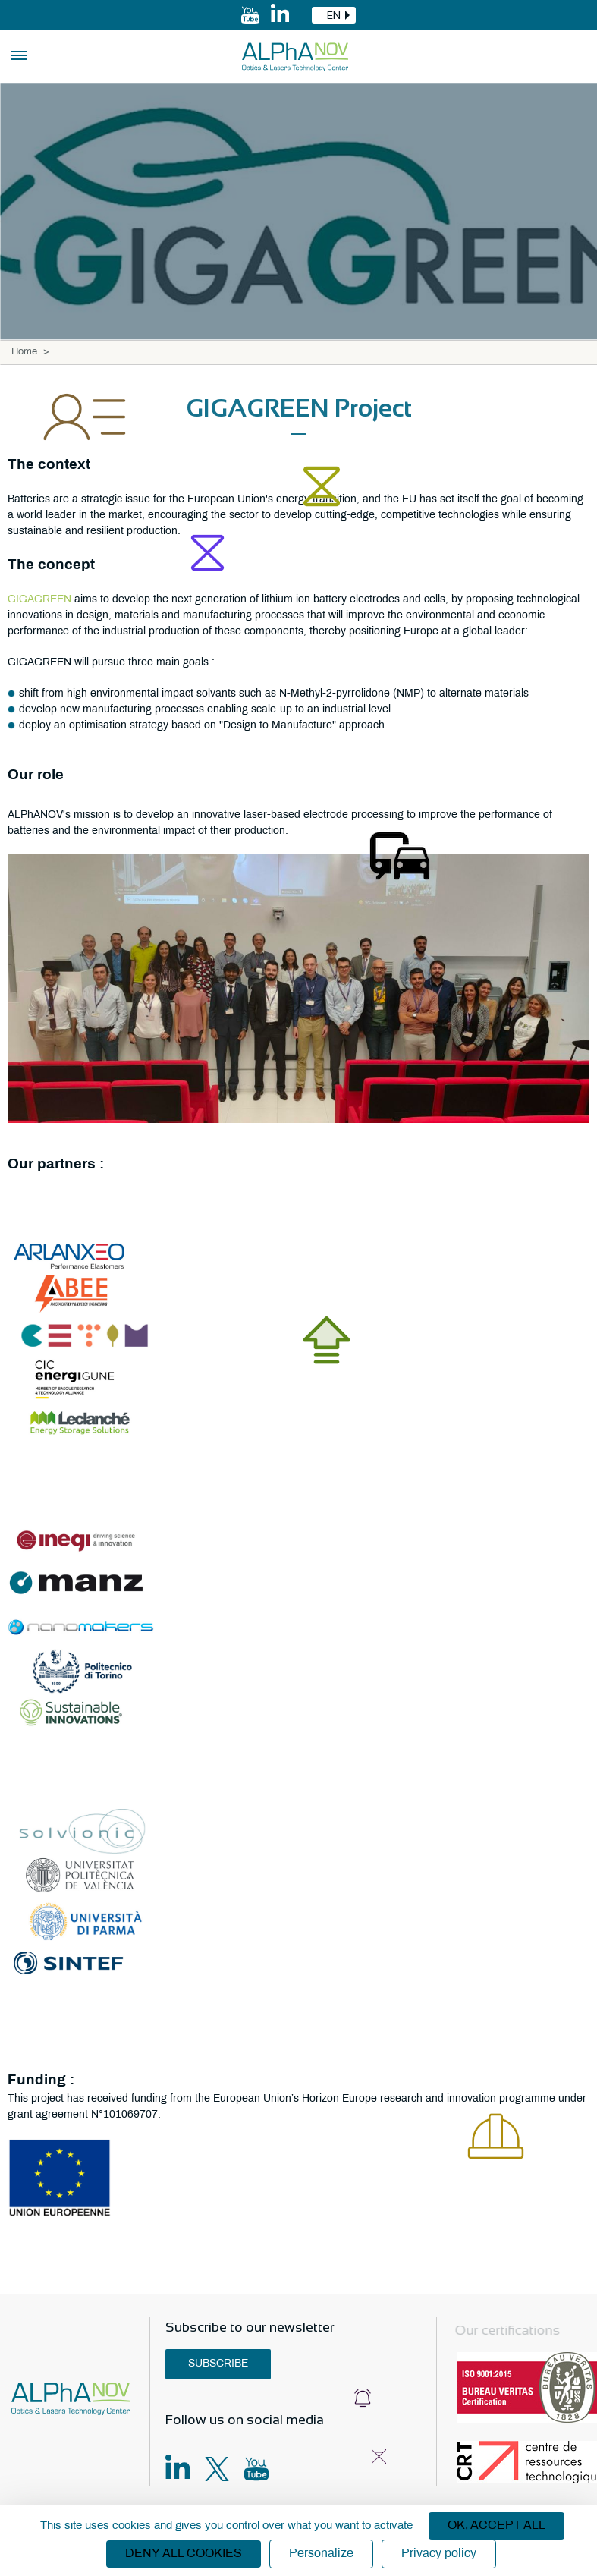 The width and height of the screenshot is (597, 2576). Describe the element at coordinates (495, 2139) in the screenshot. I see `access construction or safety settings` at that location.